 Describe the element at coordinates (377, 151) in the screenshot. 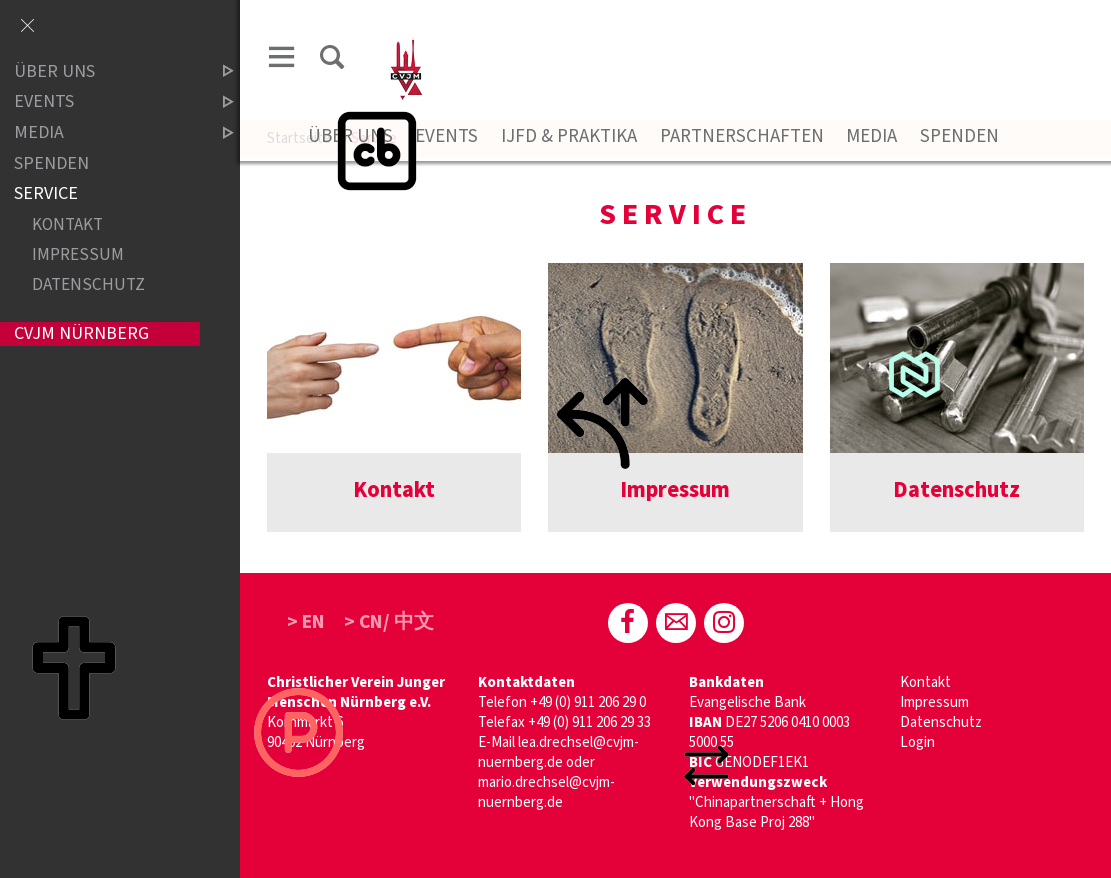

I see `visit crunchbase company profile` at that location.